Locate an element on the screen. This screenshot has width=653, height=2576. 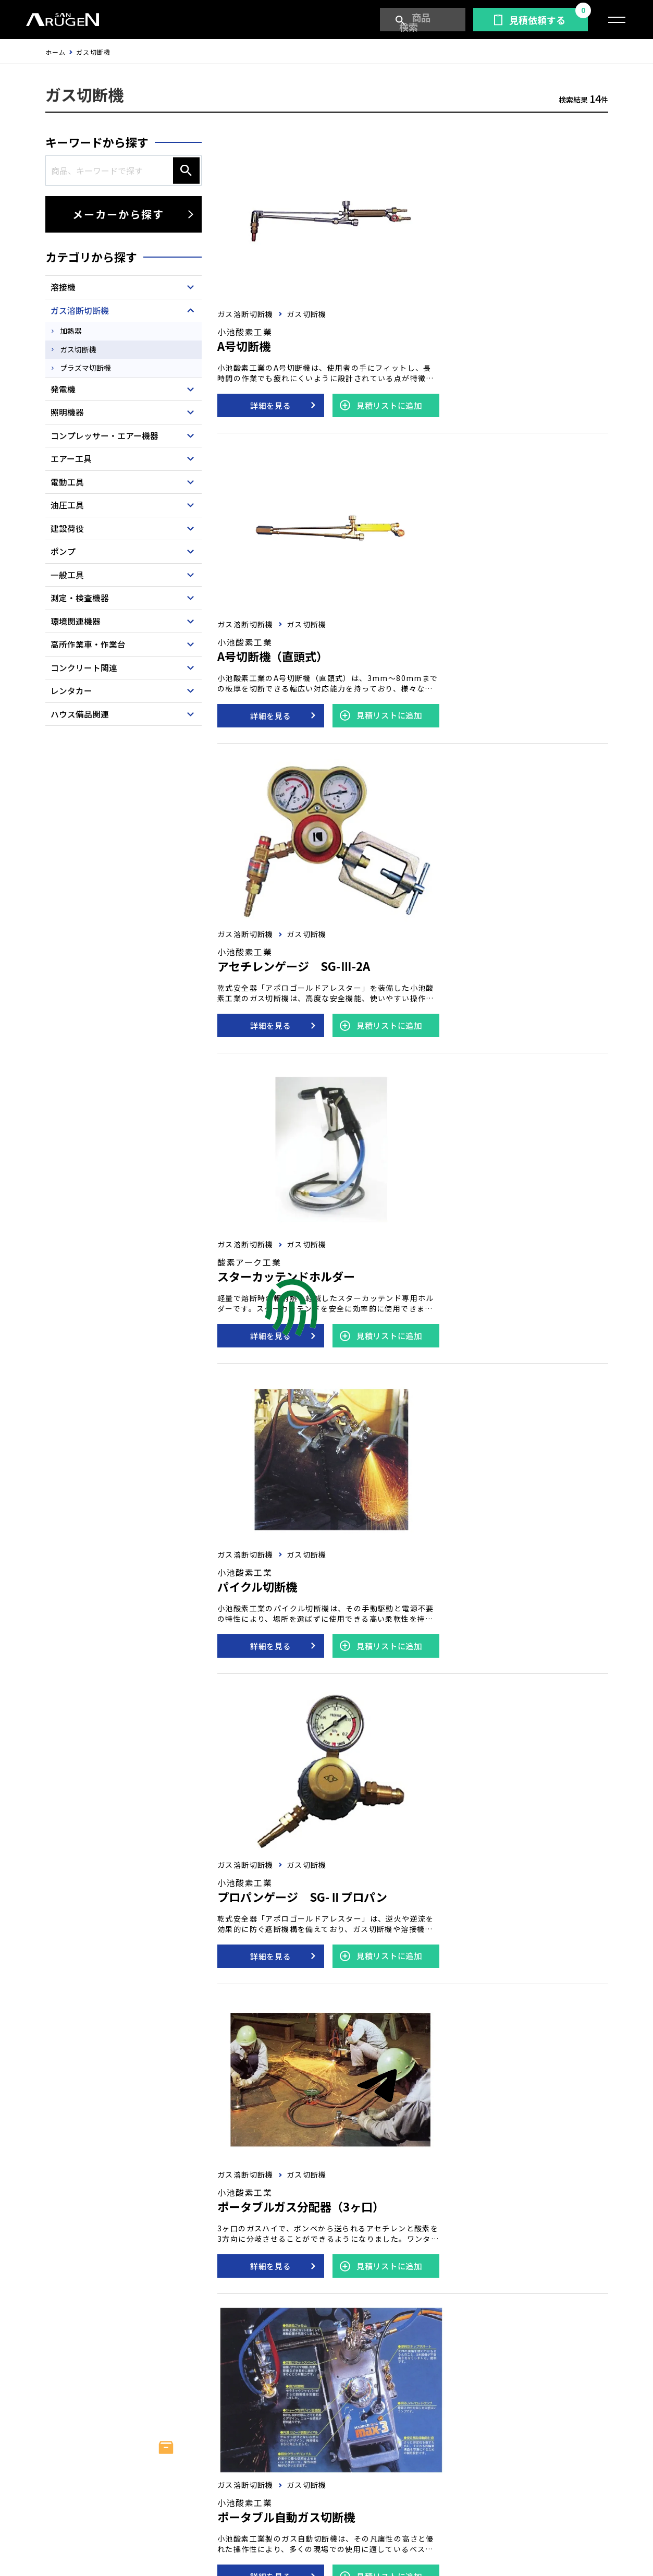
open telegram messaging app is located at coordinates (380, 2084).